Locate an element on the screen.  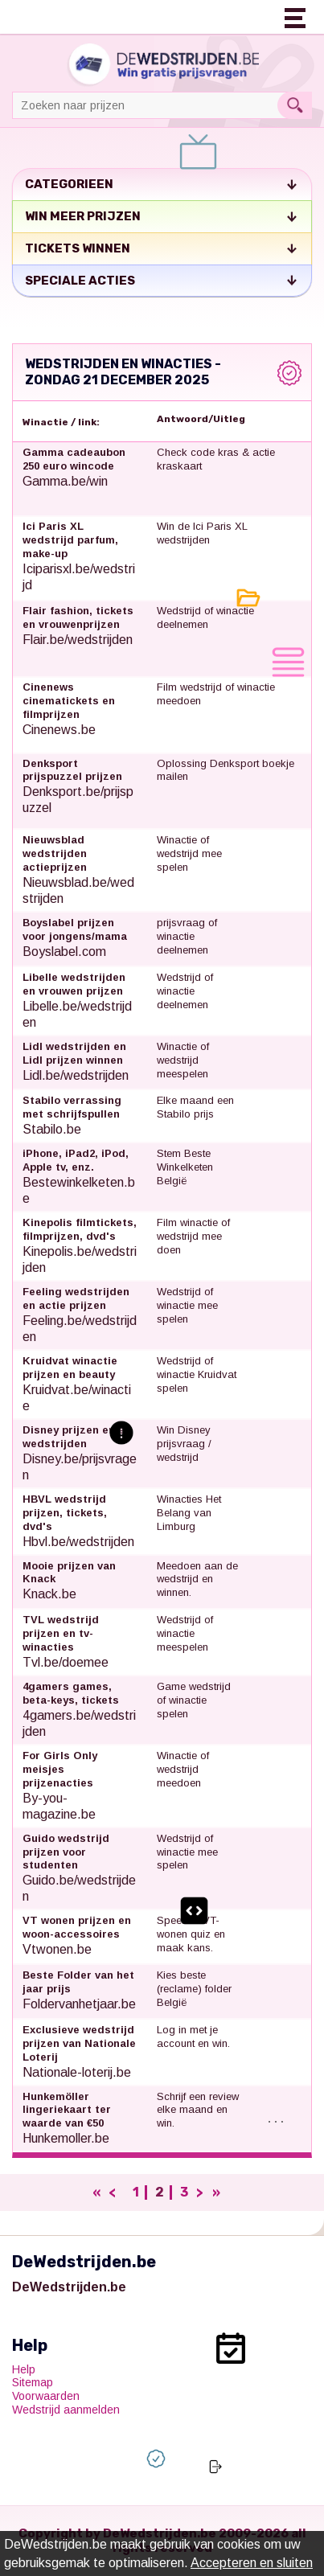
verified account or user badge is located at coordinates (156, 2459).